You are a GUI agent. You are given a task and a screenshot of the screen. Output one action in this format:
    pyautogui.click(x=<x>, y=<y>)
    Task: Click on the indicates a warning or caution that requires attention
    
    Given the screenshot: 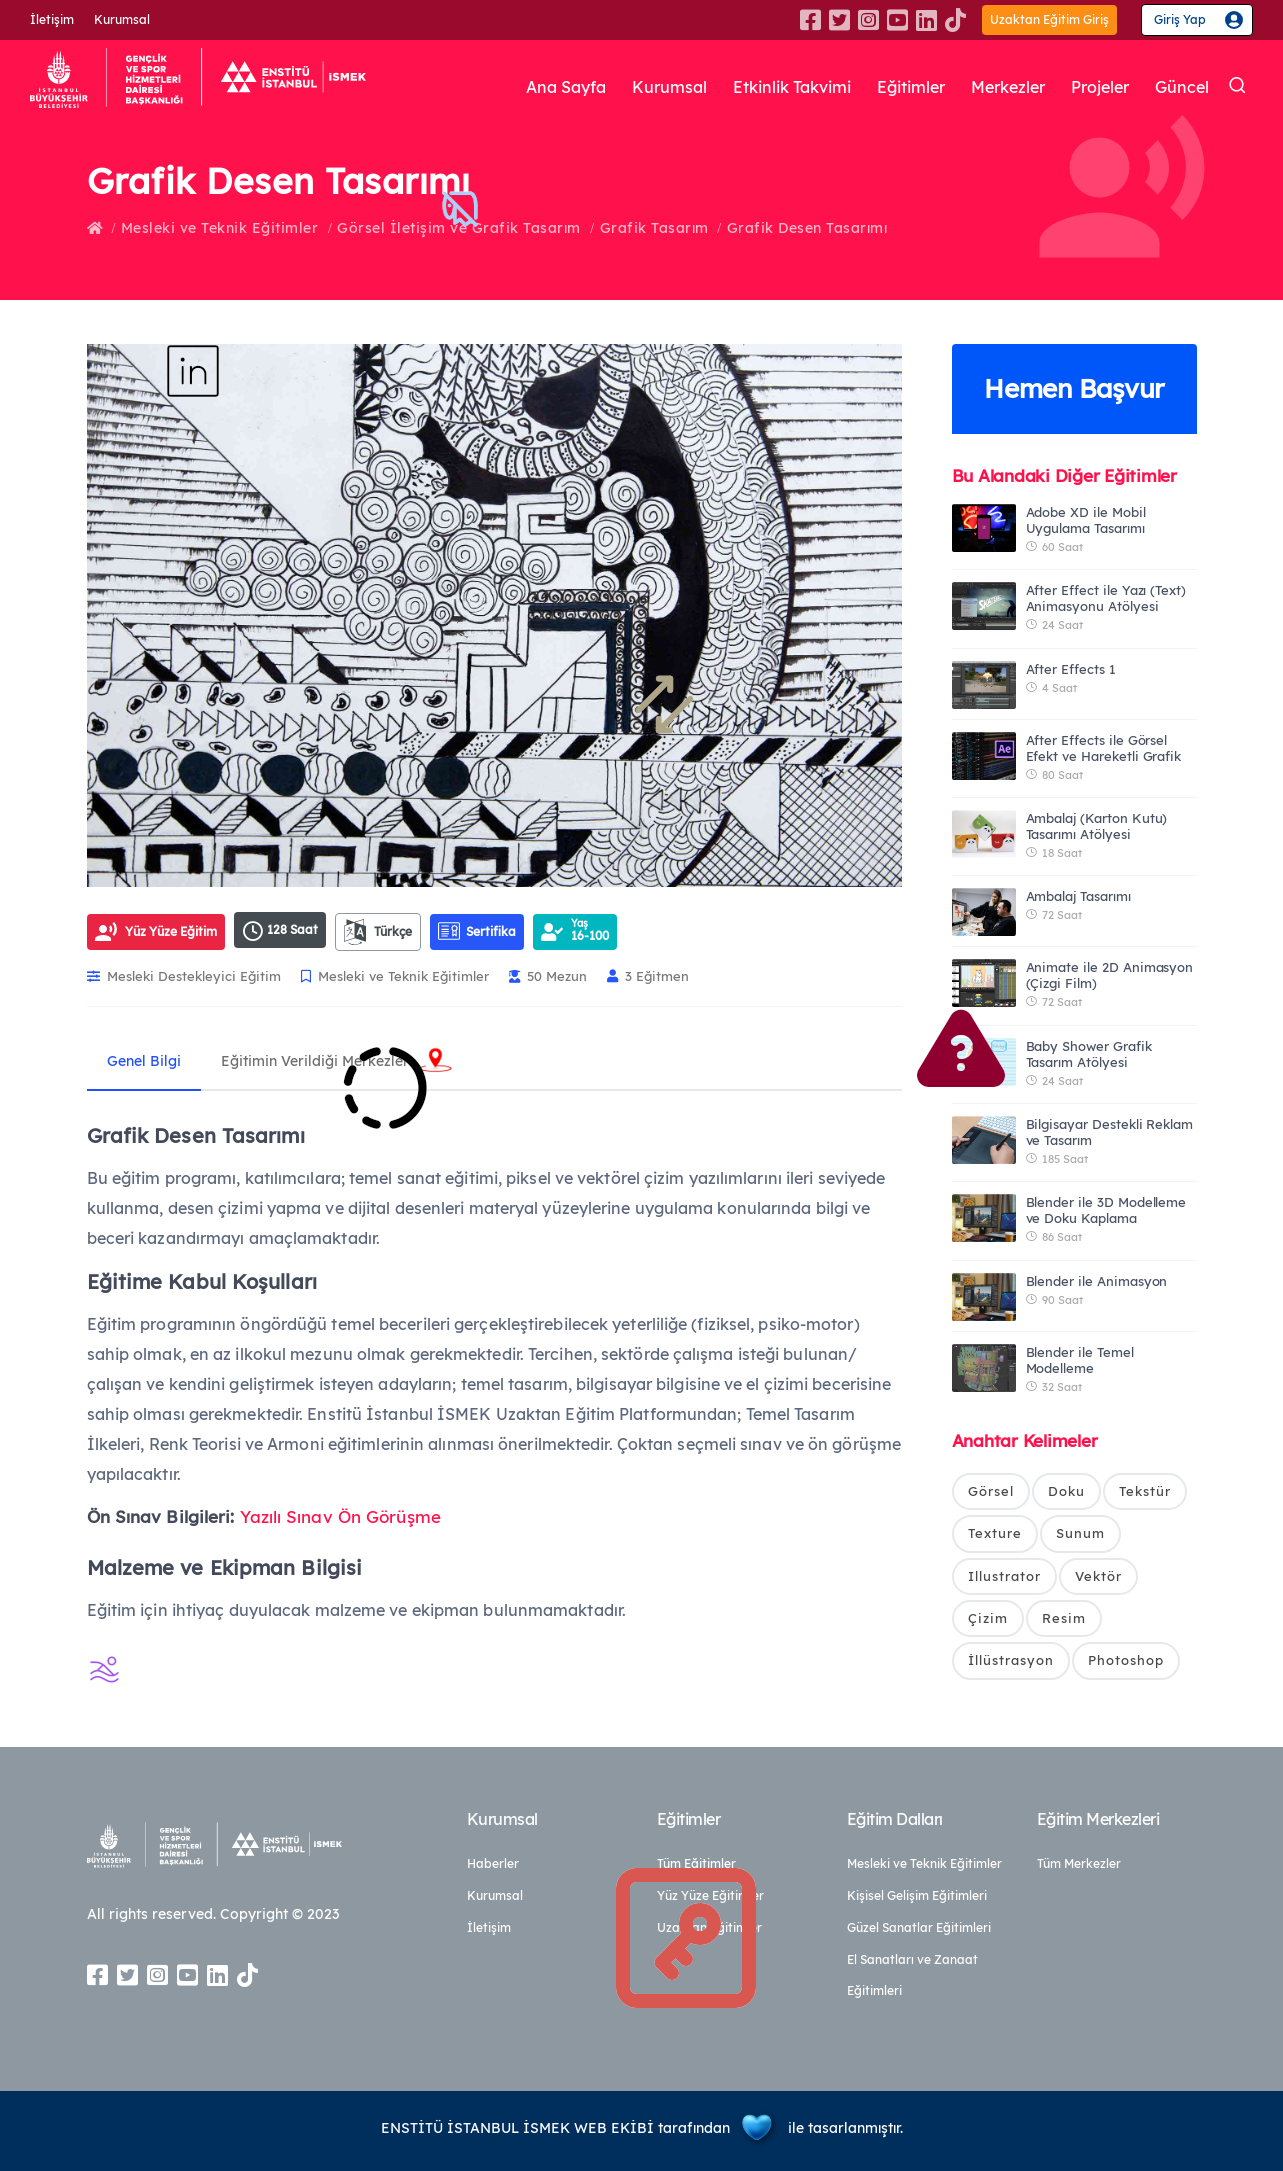 What is the action you would take?
    pyautogui.click(x=961, y=1051)
    